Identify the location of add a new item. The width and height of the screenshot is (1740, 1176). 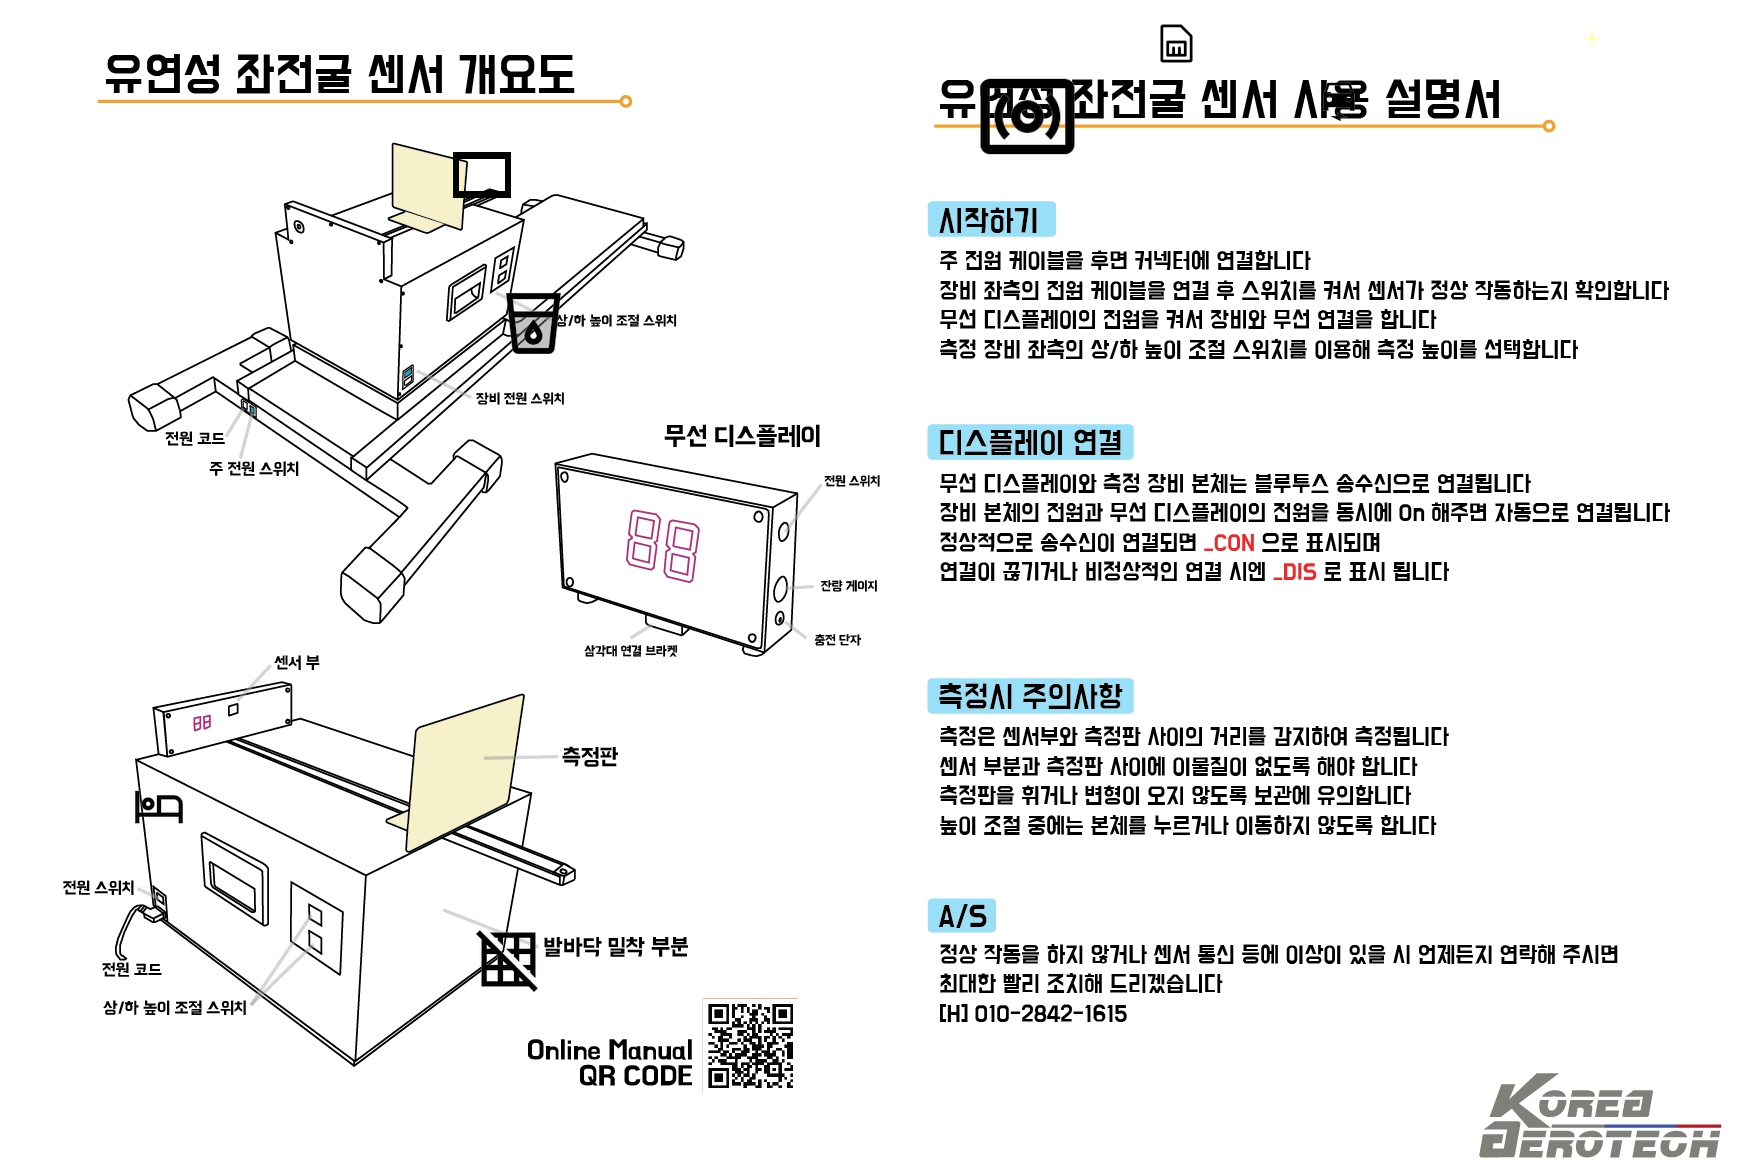
(1592, 38).